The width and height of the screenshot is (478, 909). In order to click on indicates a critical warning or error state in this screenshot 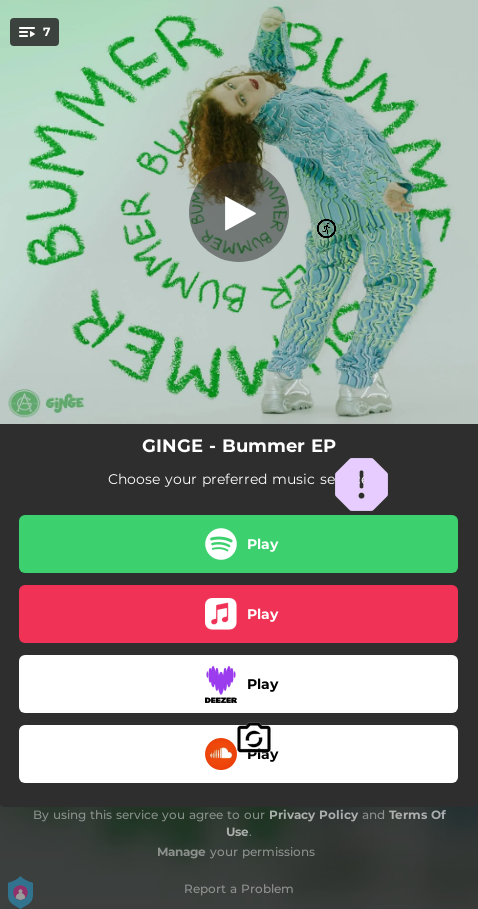, I will do `click(361, 484)`.